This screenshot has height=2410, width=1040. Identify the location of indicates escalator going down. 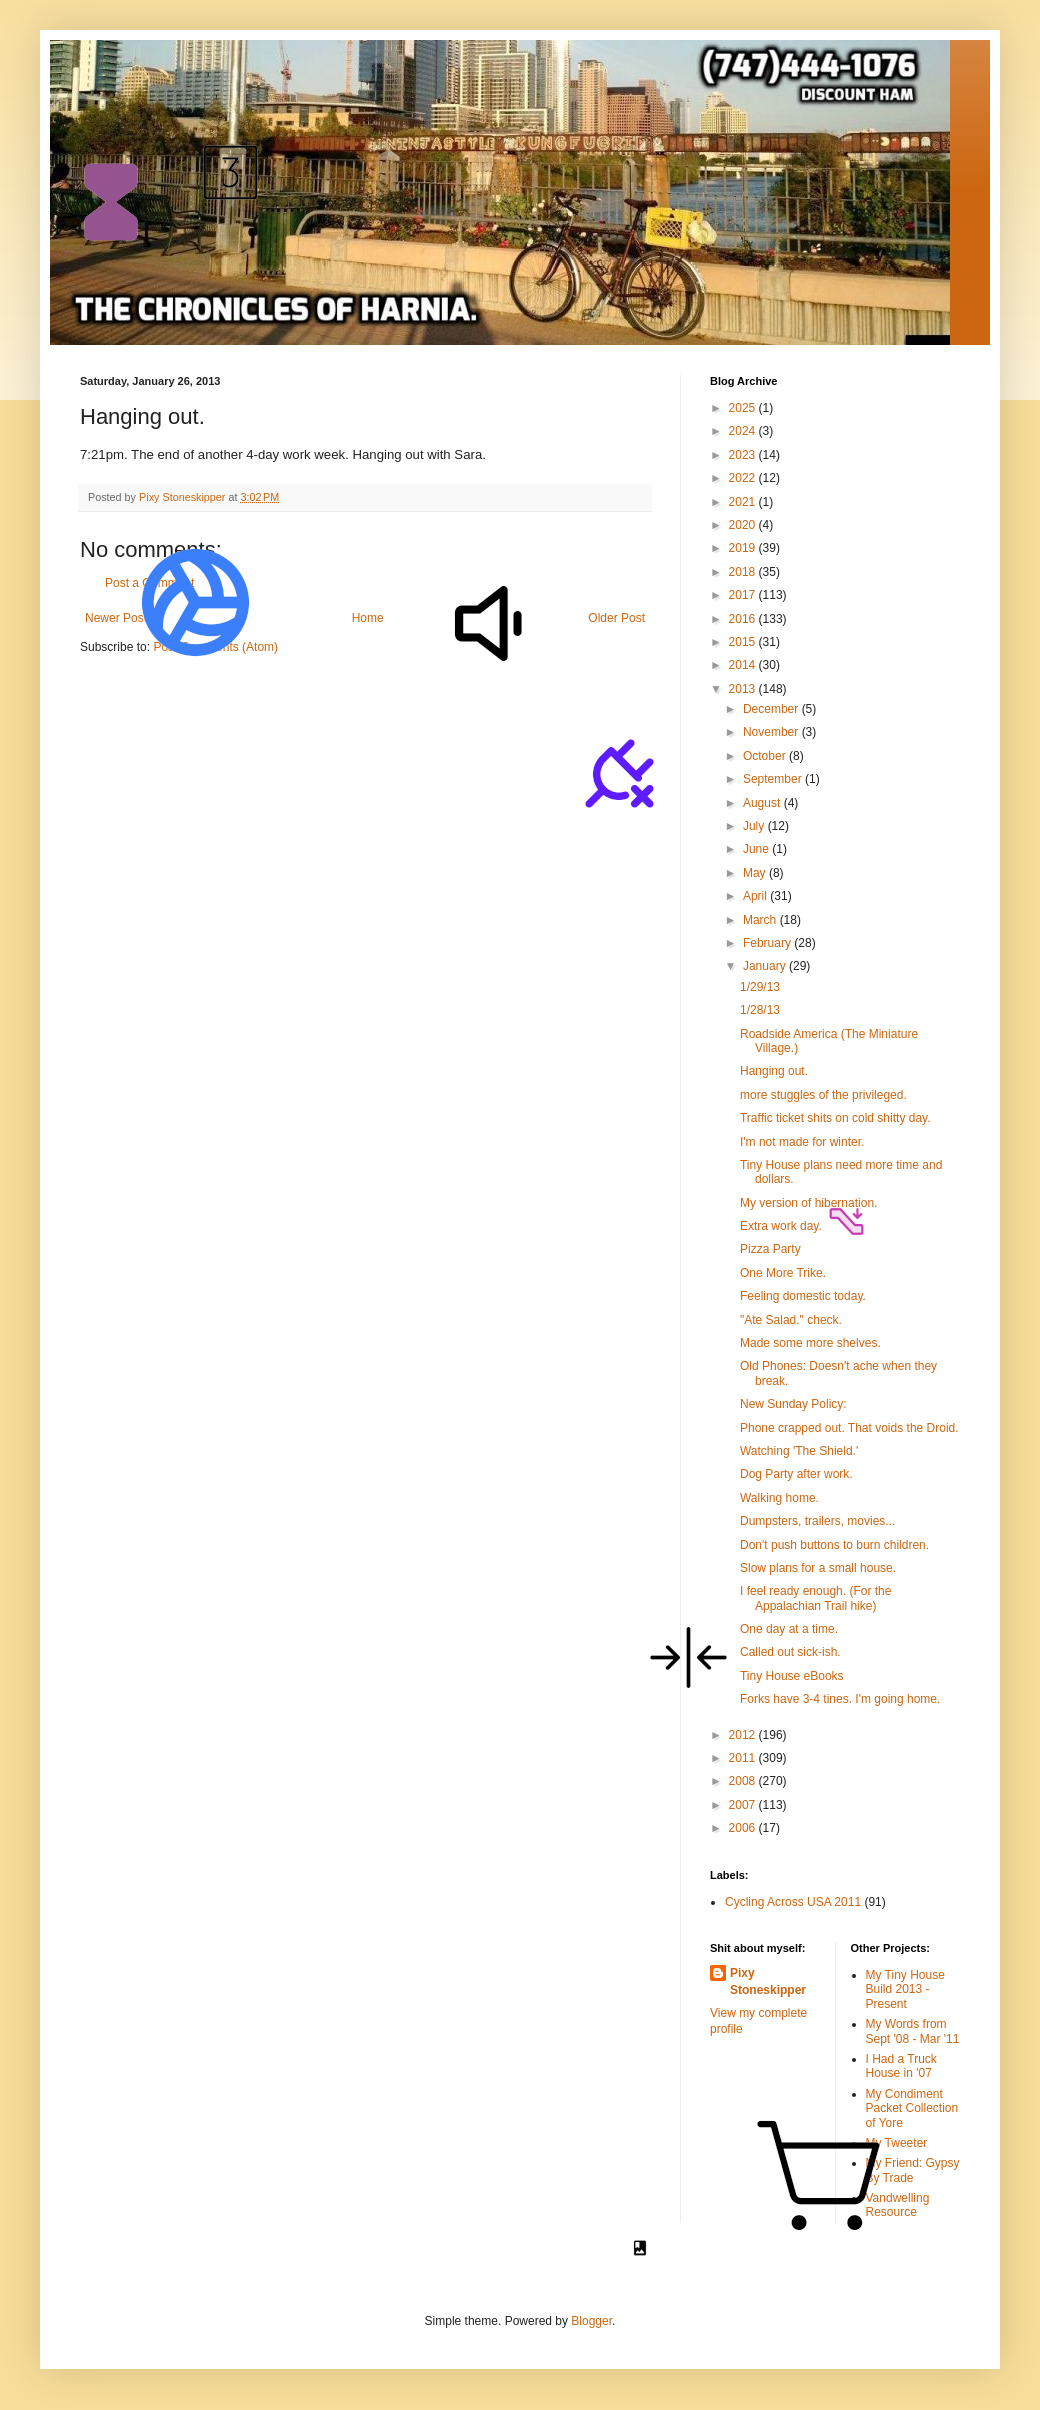
(846, 1221).